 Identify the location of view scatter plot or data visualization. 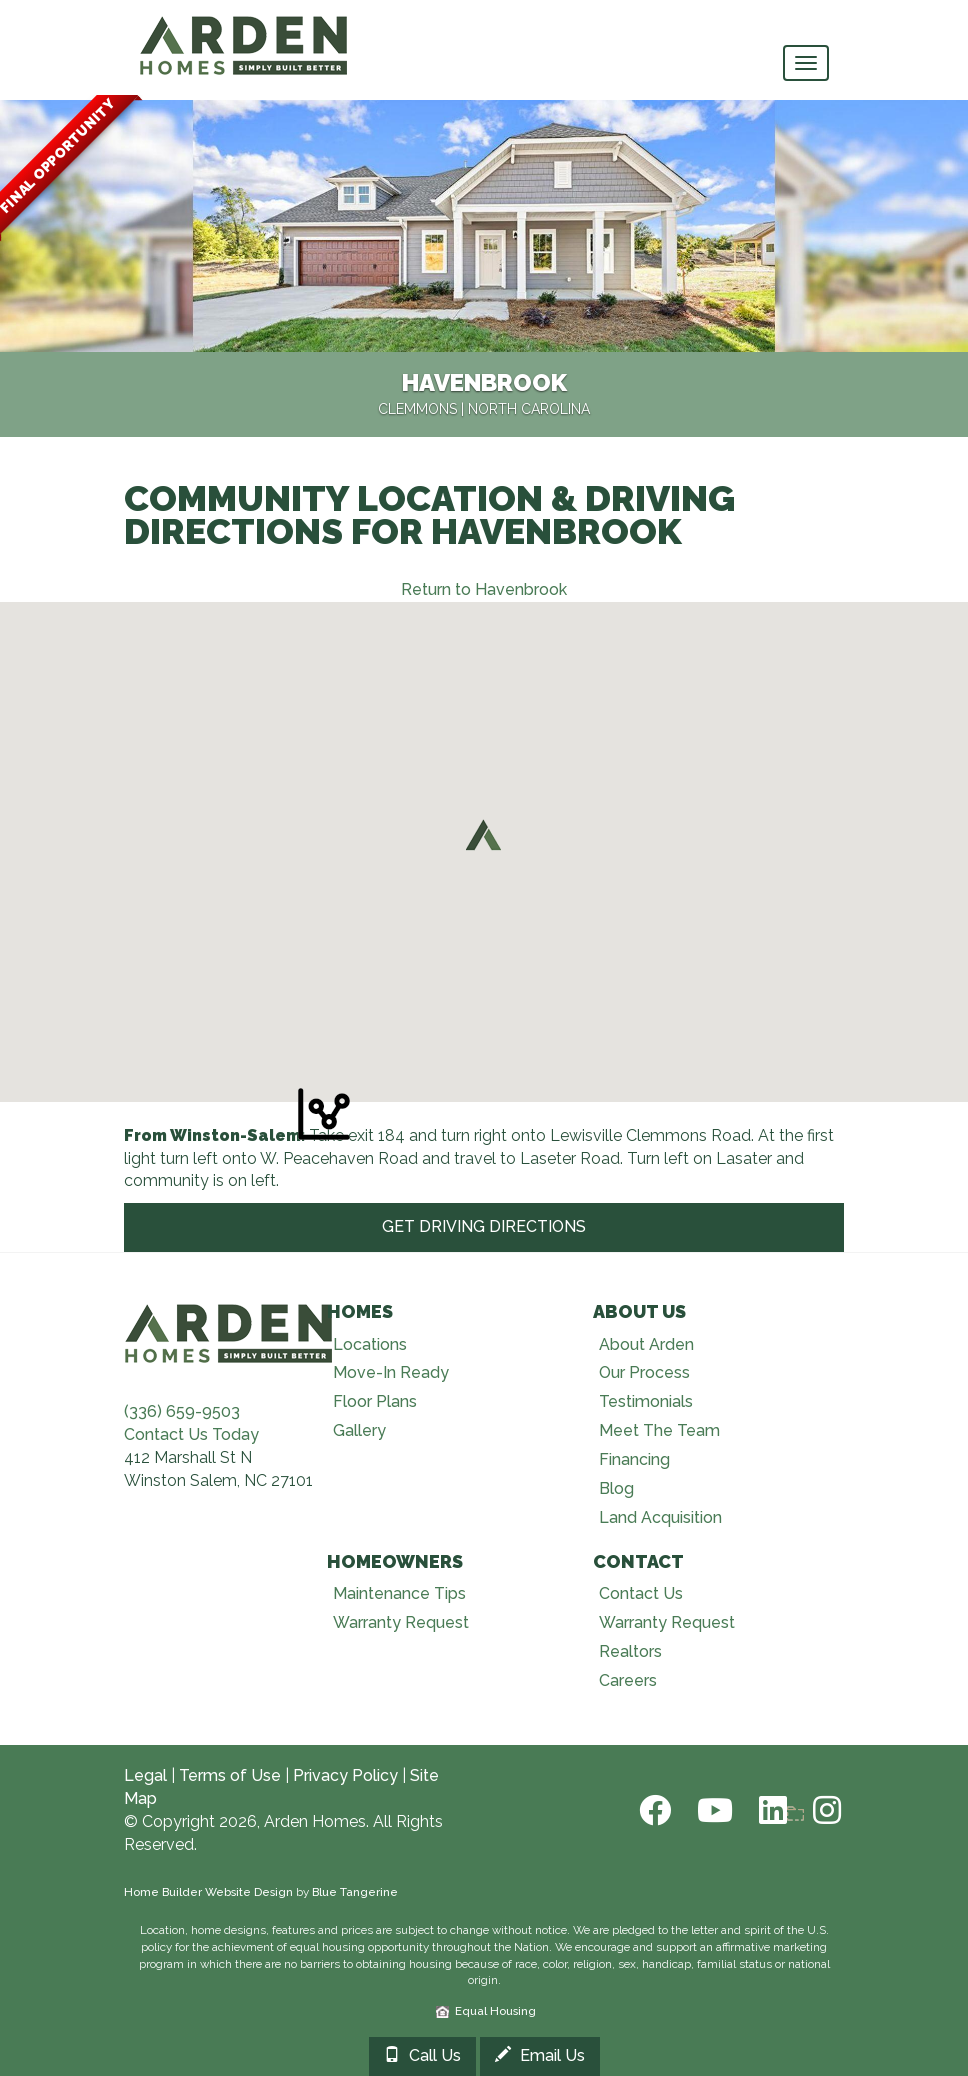
(324, 1114).